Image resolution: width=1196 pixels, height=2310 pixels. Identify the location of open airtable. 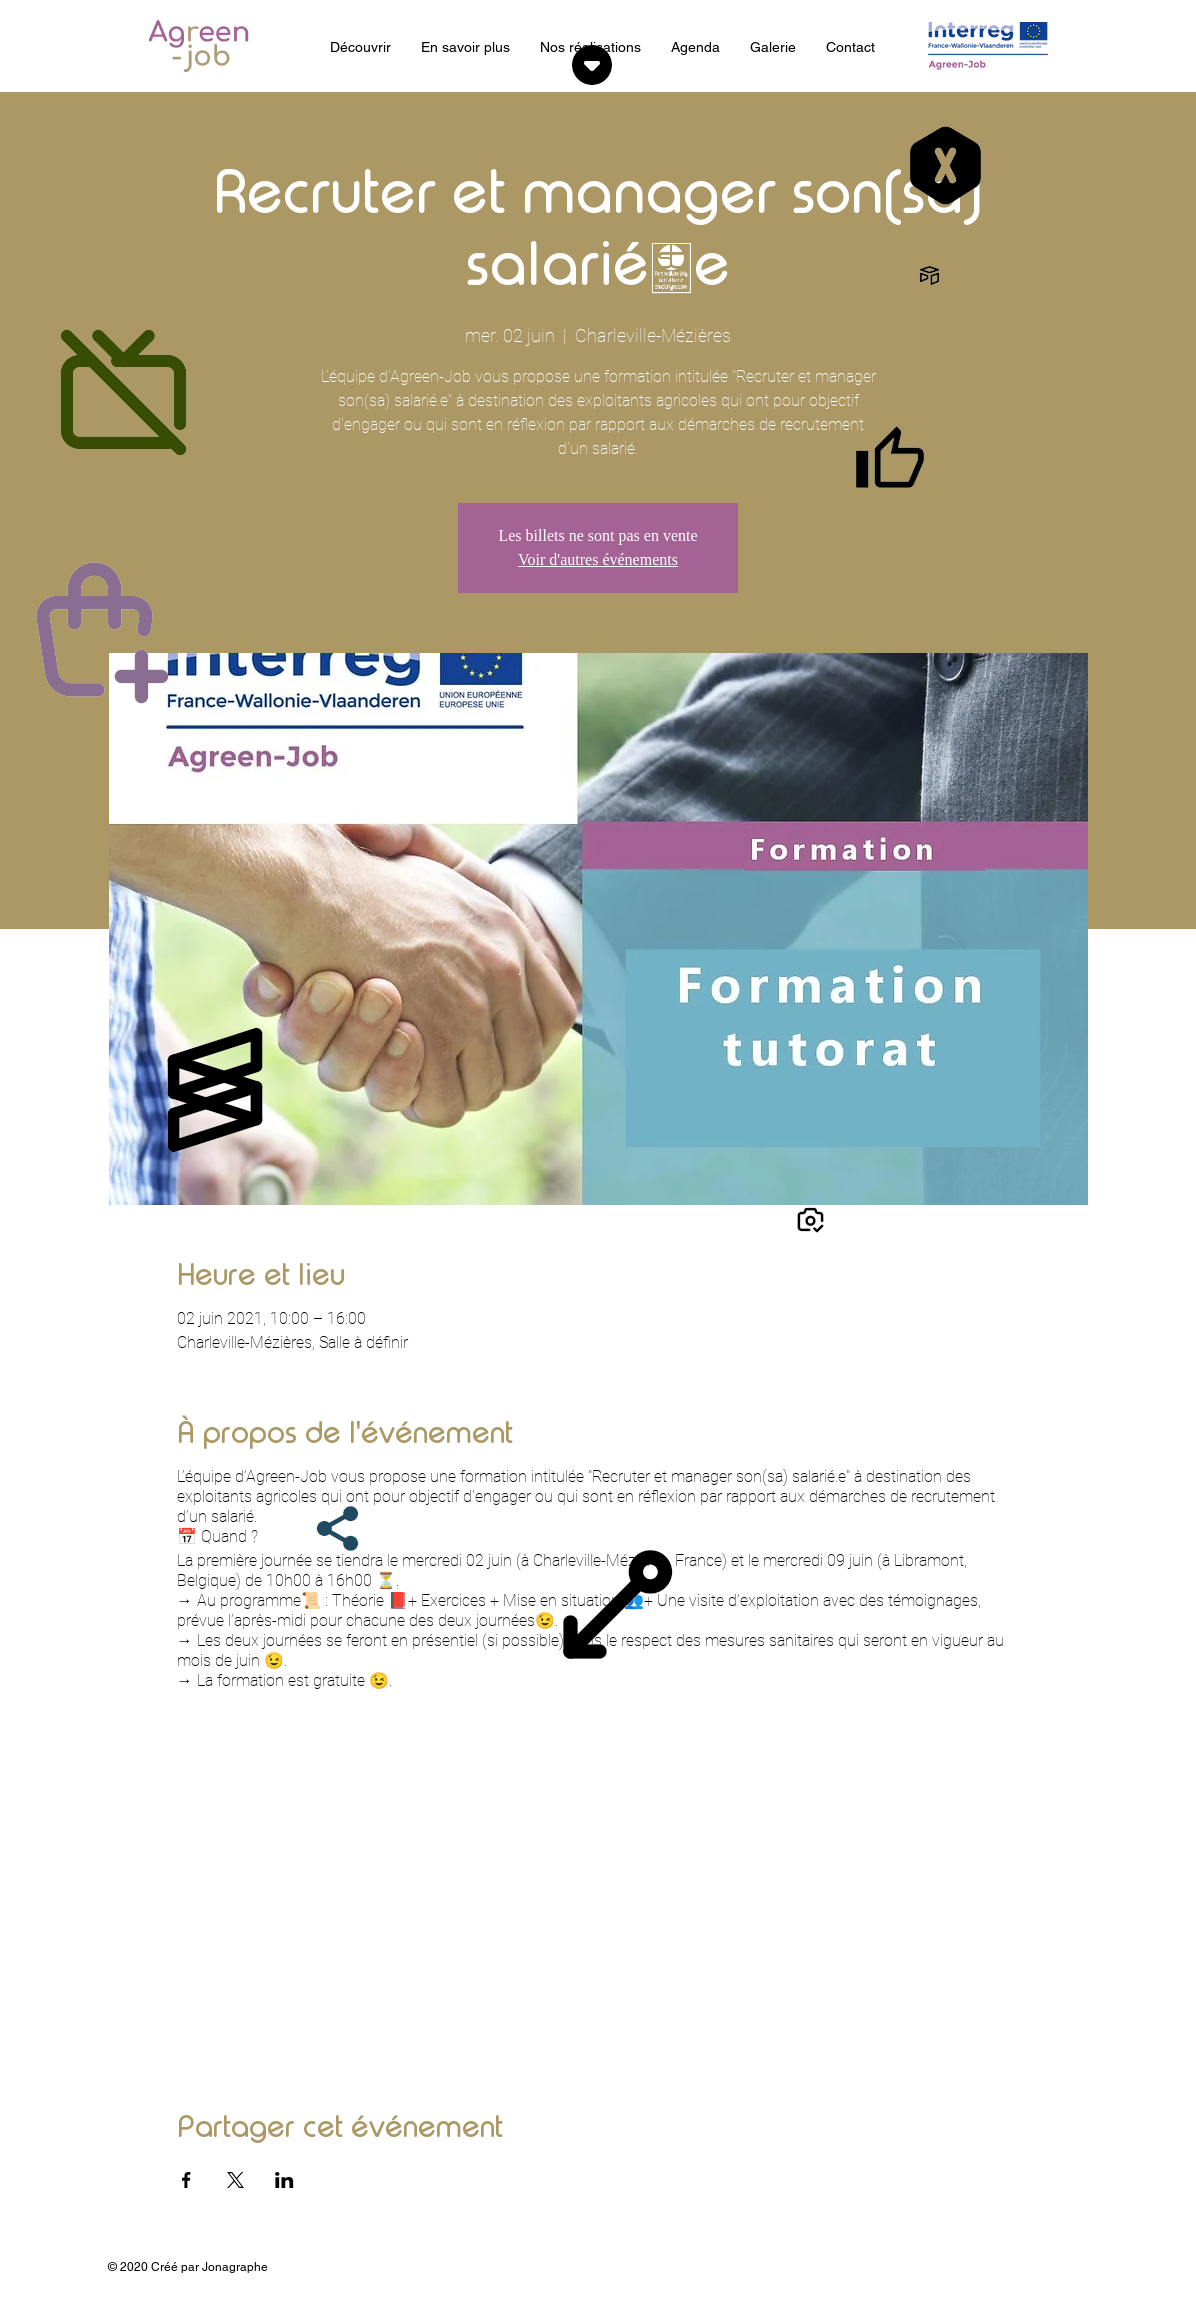
(929, 275).